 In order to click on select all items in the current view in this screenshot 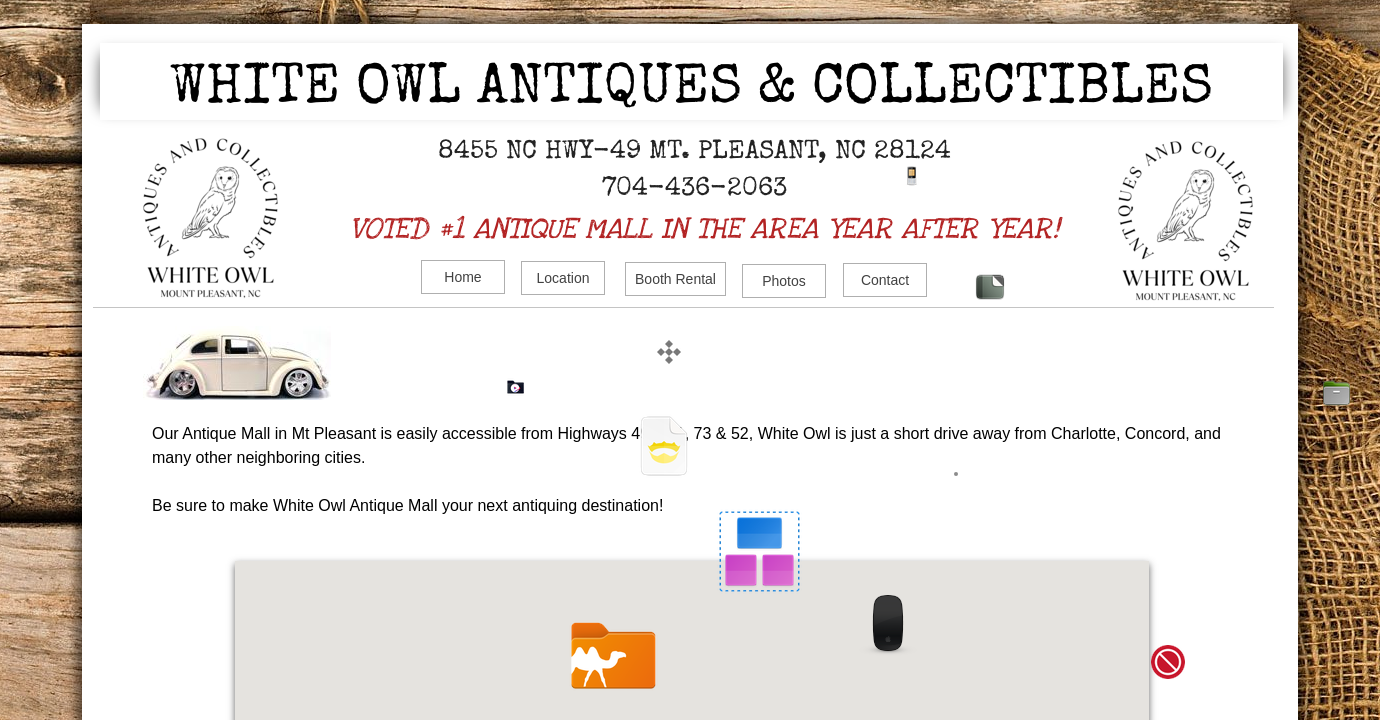, I will do `click(759, 551)`.